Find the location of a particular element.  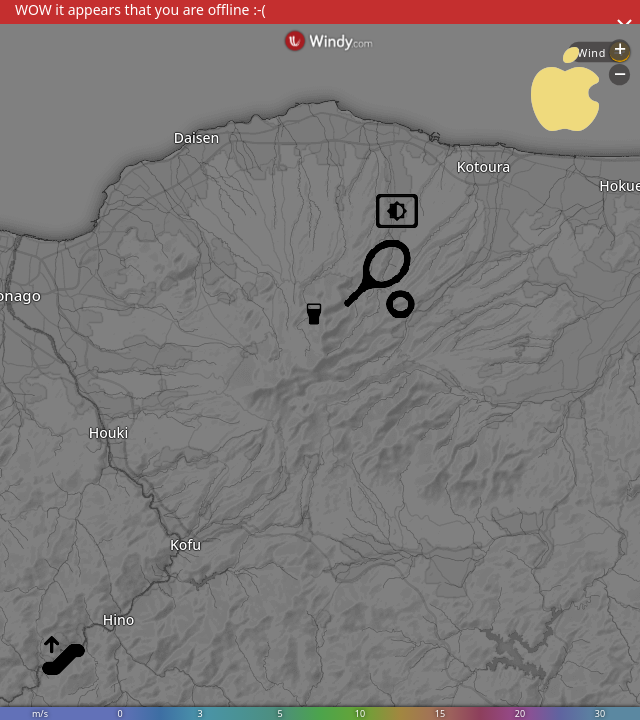

adjust display brightness settings is located at coordinates (397, 211).